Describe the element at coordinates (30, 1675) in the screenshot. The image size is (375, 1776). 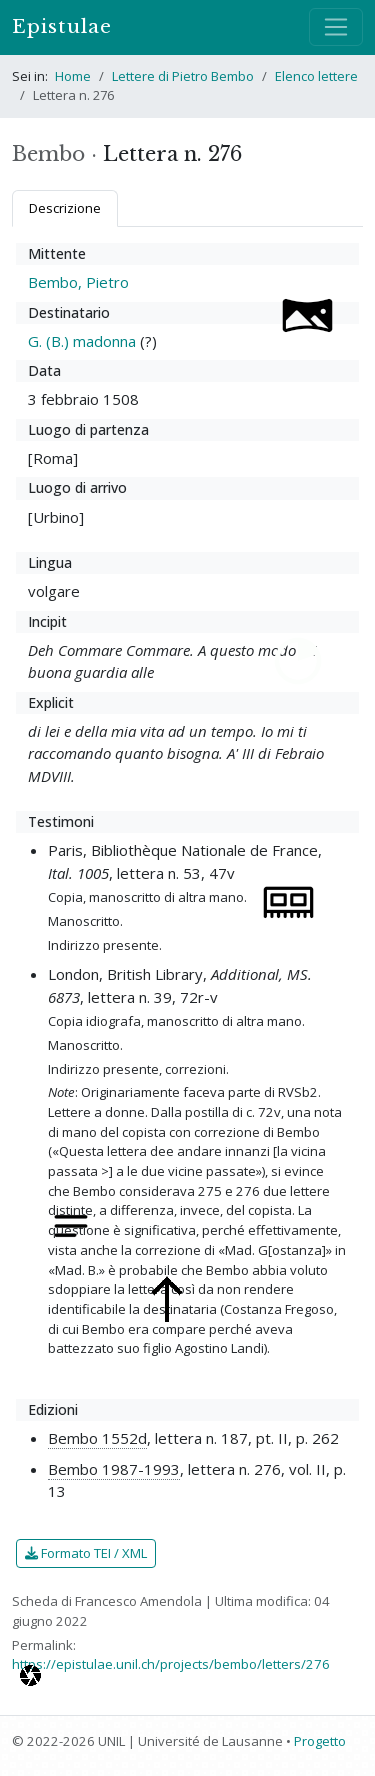
I see `open camera to take a photo` at that location.